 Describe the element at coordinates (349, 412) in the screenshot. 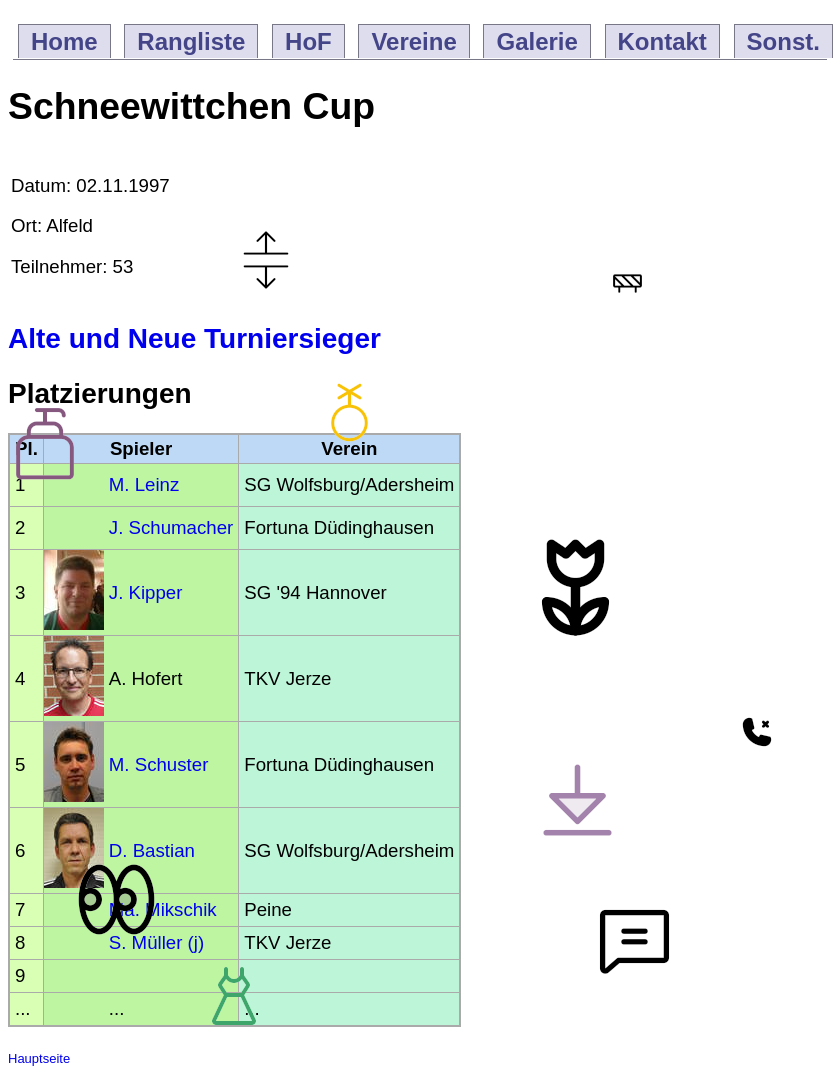

I see `indicates nonbinary gender identity option` at that location.